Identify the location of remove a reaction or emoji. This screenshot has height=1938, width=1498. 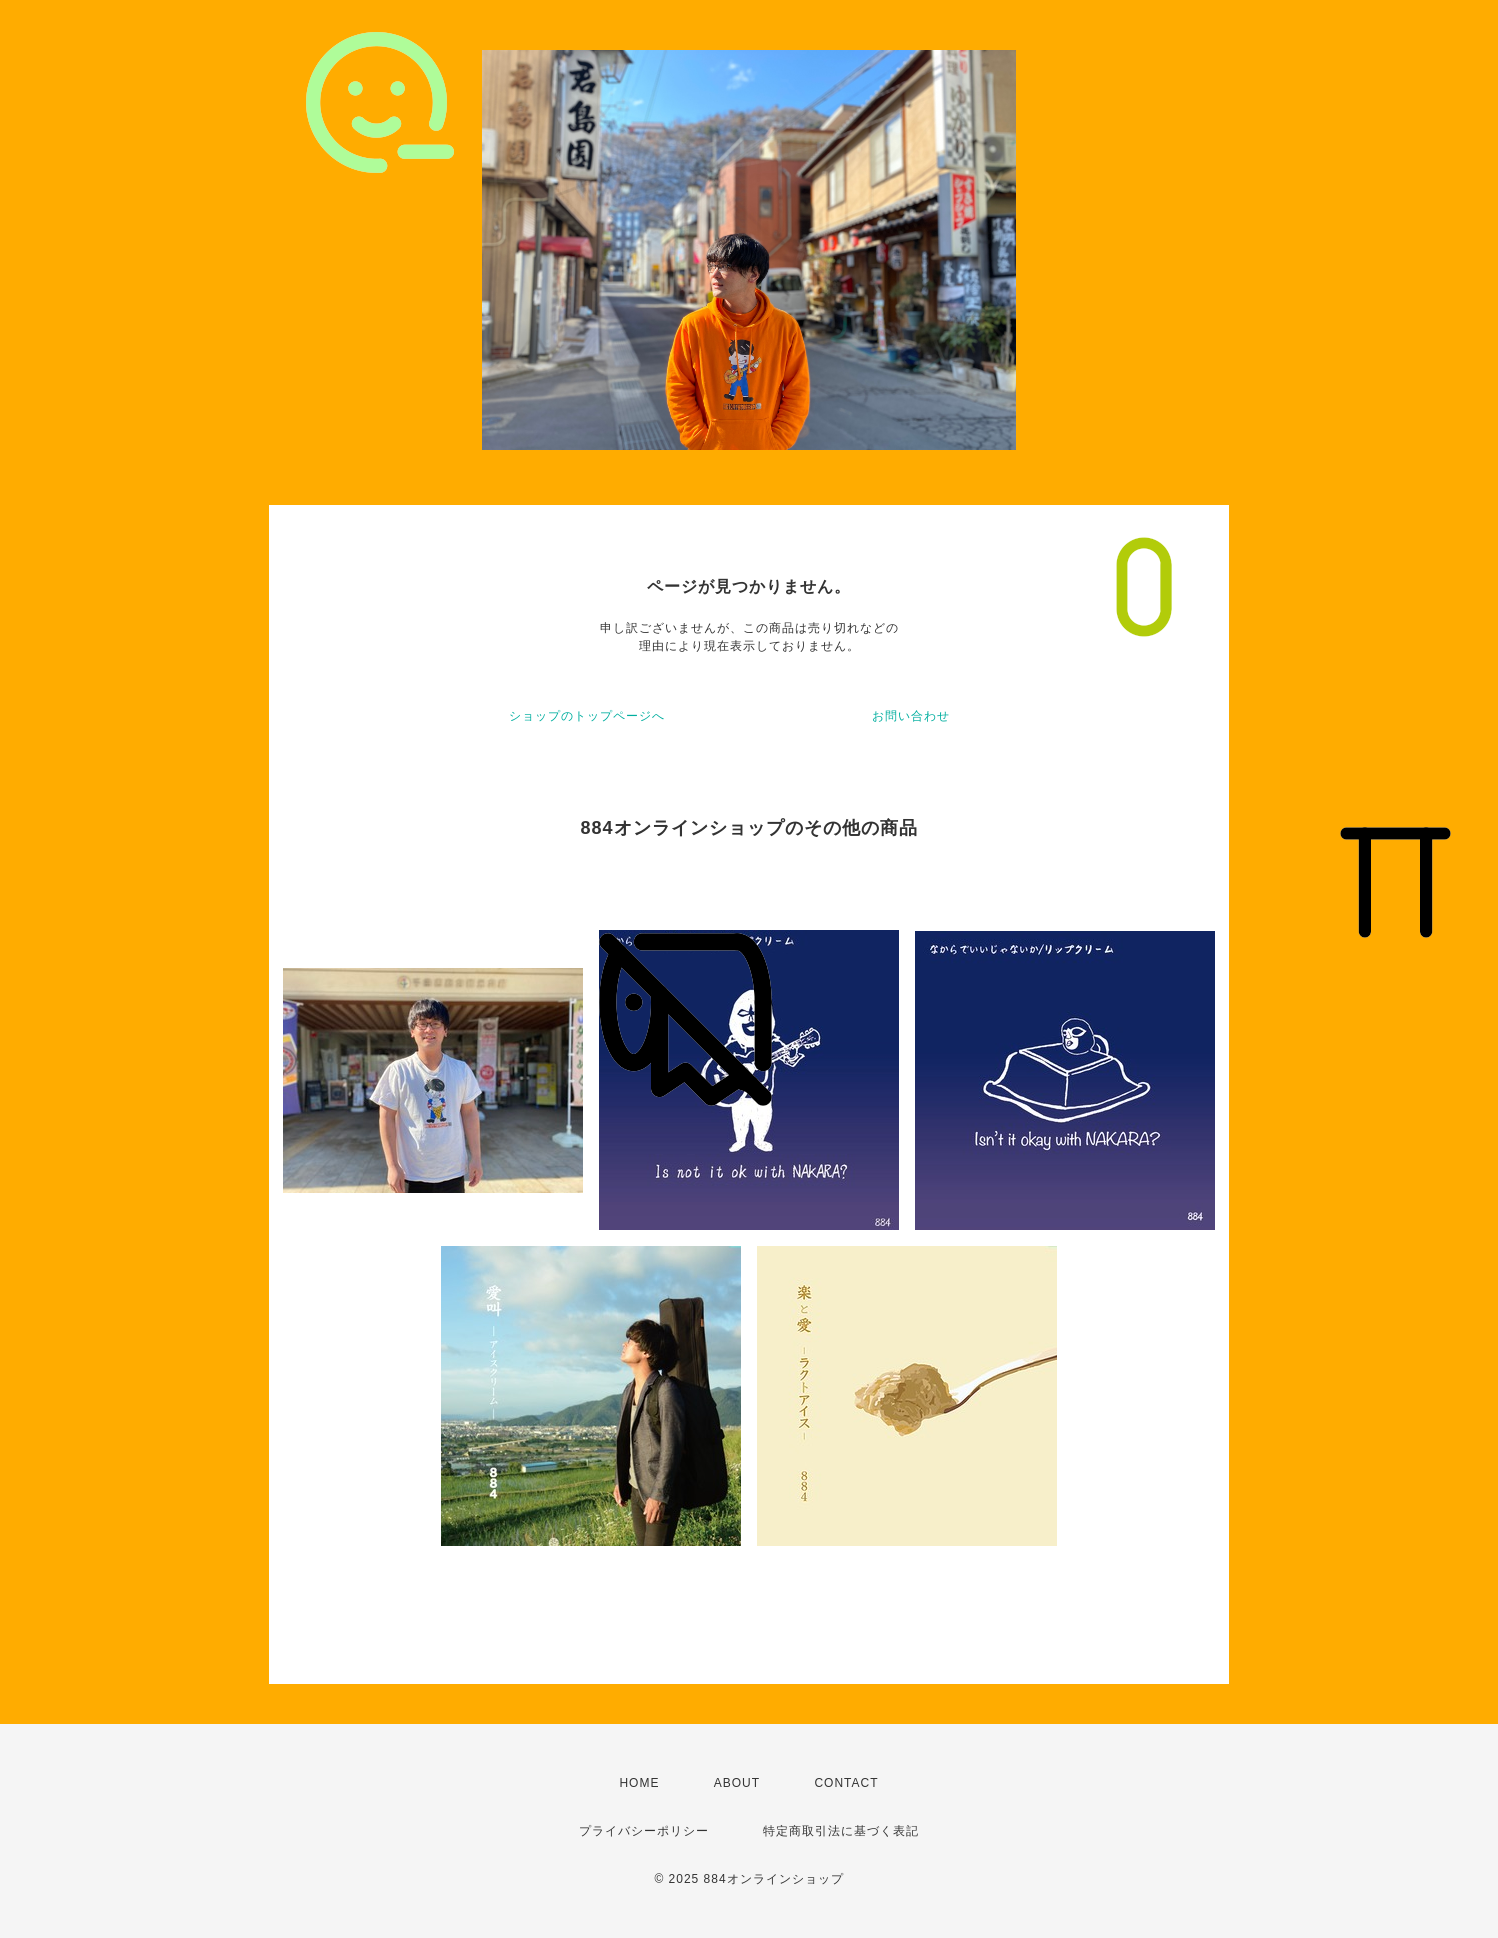
(376, 102).